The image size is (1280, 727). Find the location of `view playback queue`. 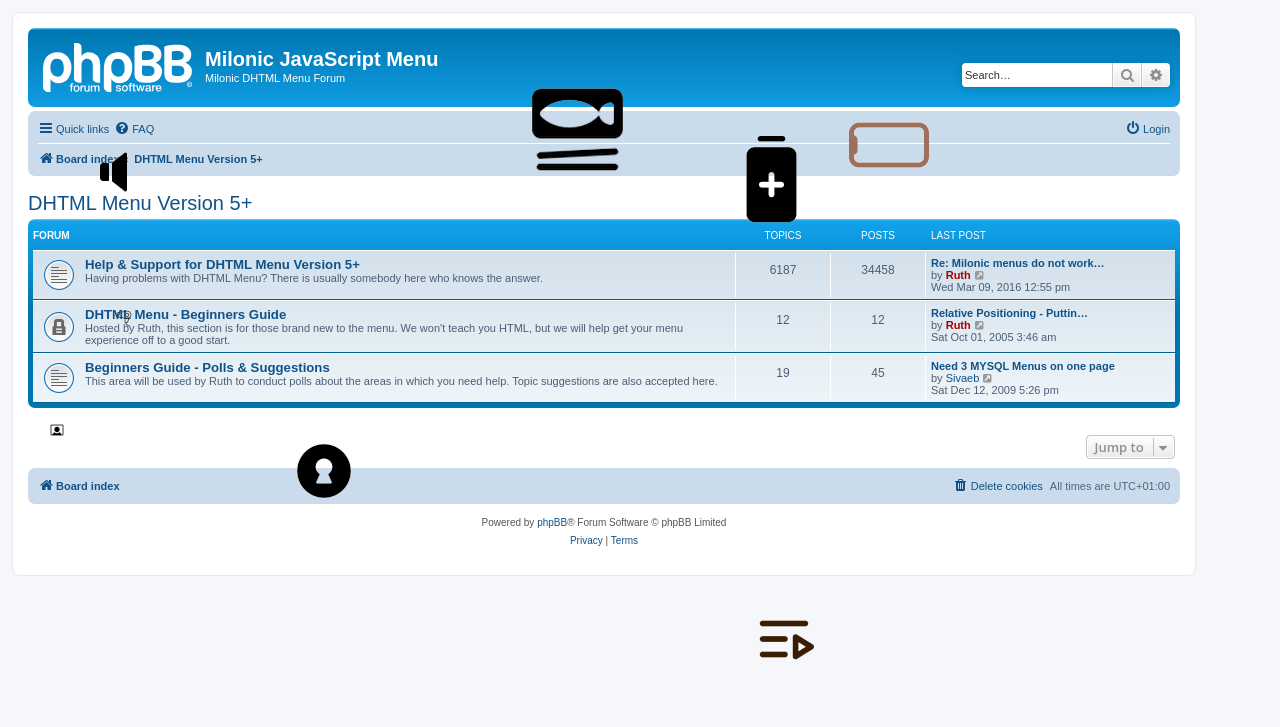

view playback queue is located at coordinates (784, 639).